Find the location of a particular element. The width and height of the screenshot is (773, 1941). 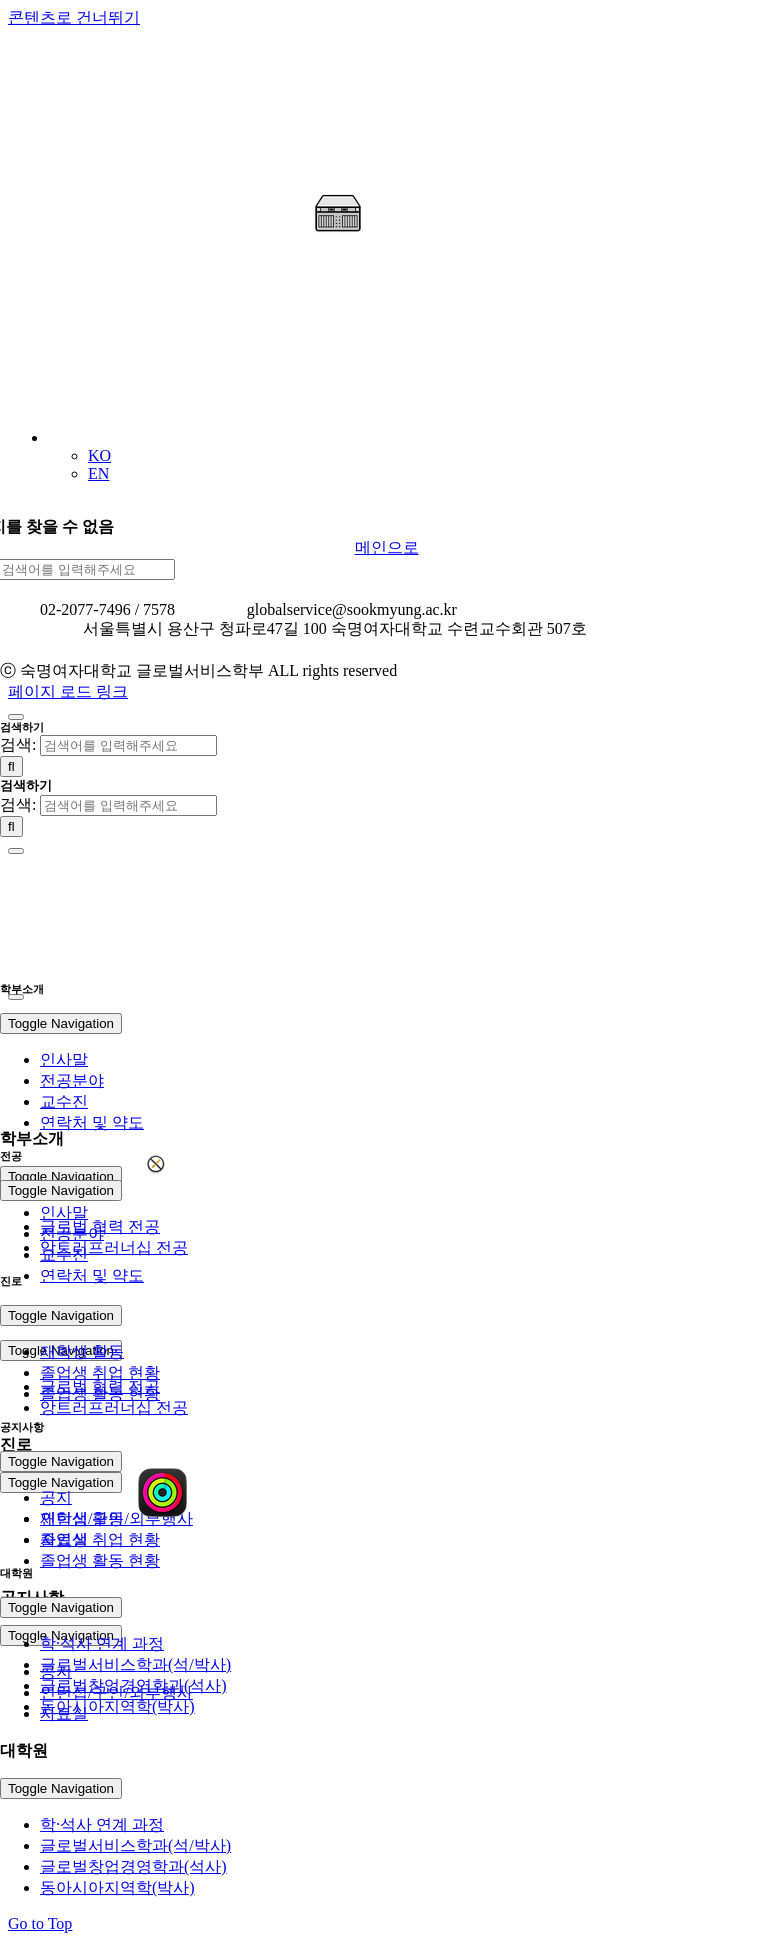

access xserve in sidebar is located at coordinates (338, 212).